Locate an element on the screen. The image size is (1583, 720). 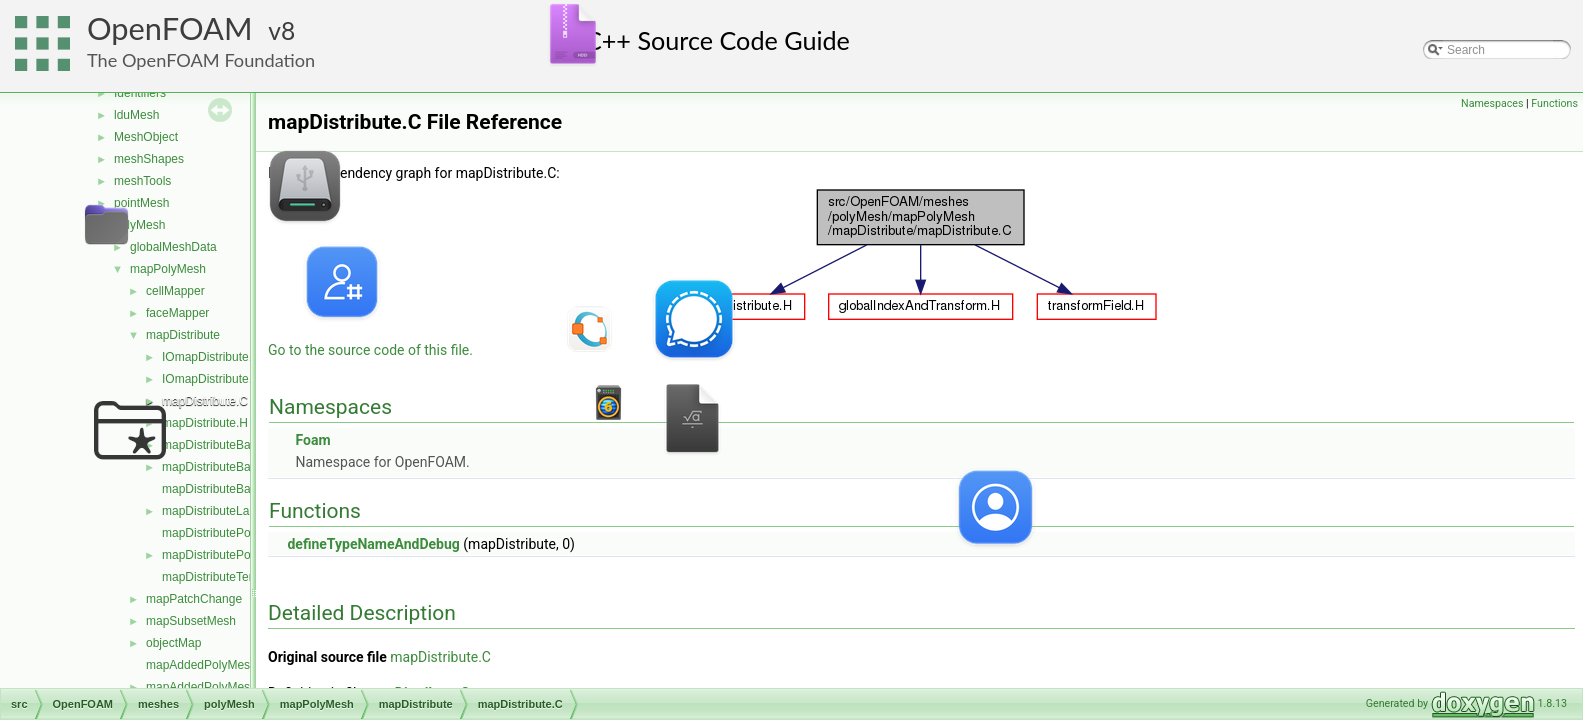
access RAID 6 storage configuration is located at coordinates (608, 402).